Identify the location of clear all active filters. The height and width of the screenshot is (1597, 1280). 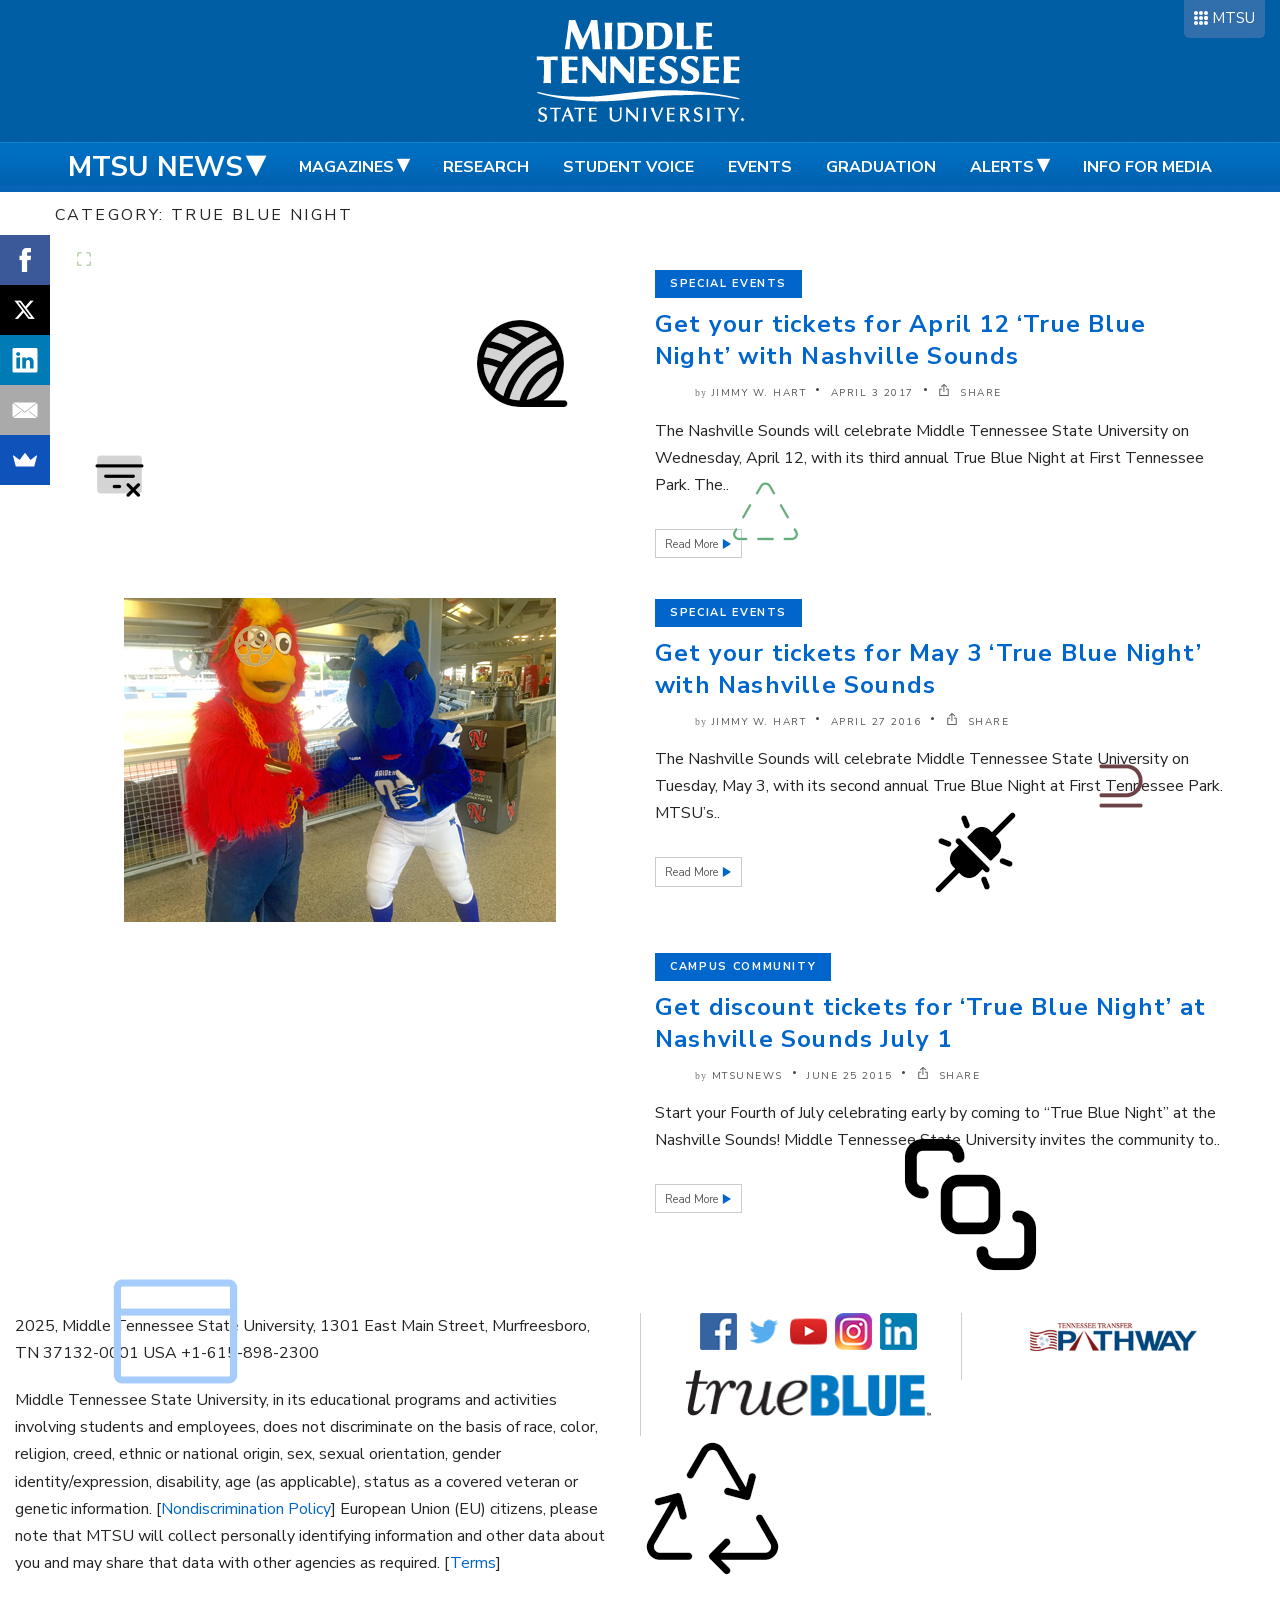
(119, 474).